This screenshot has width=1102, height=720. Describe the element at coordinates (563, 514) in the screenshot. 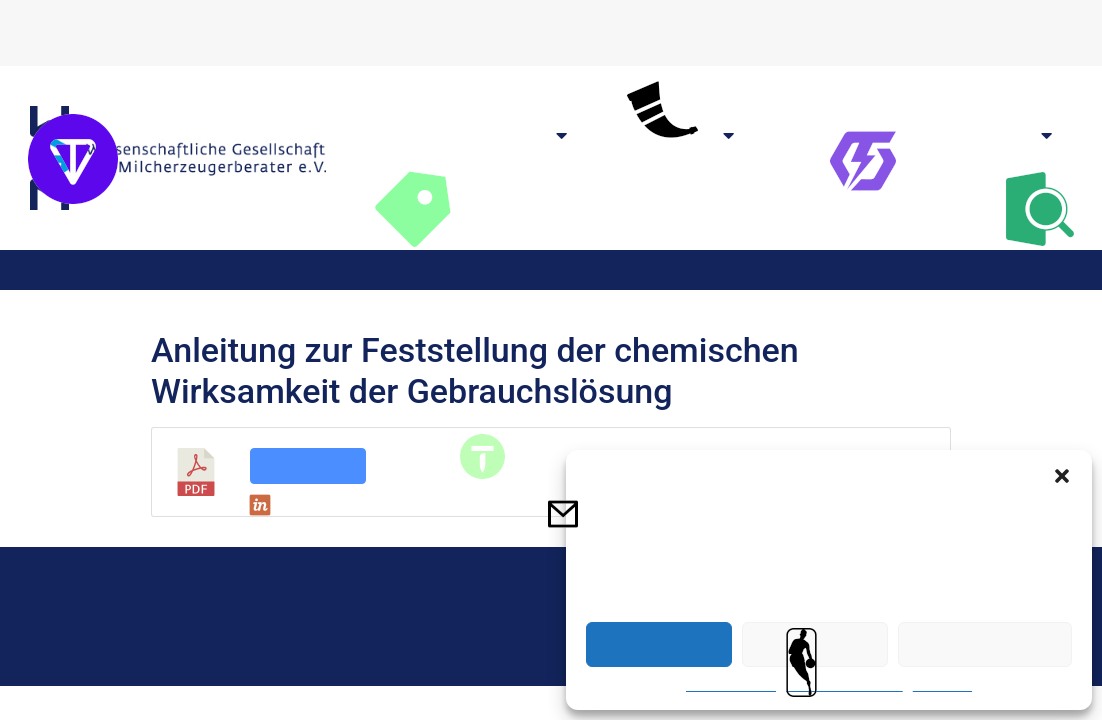

I see `open your email inbox` at that location.